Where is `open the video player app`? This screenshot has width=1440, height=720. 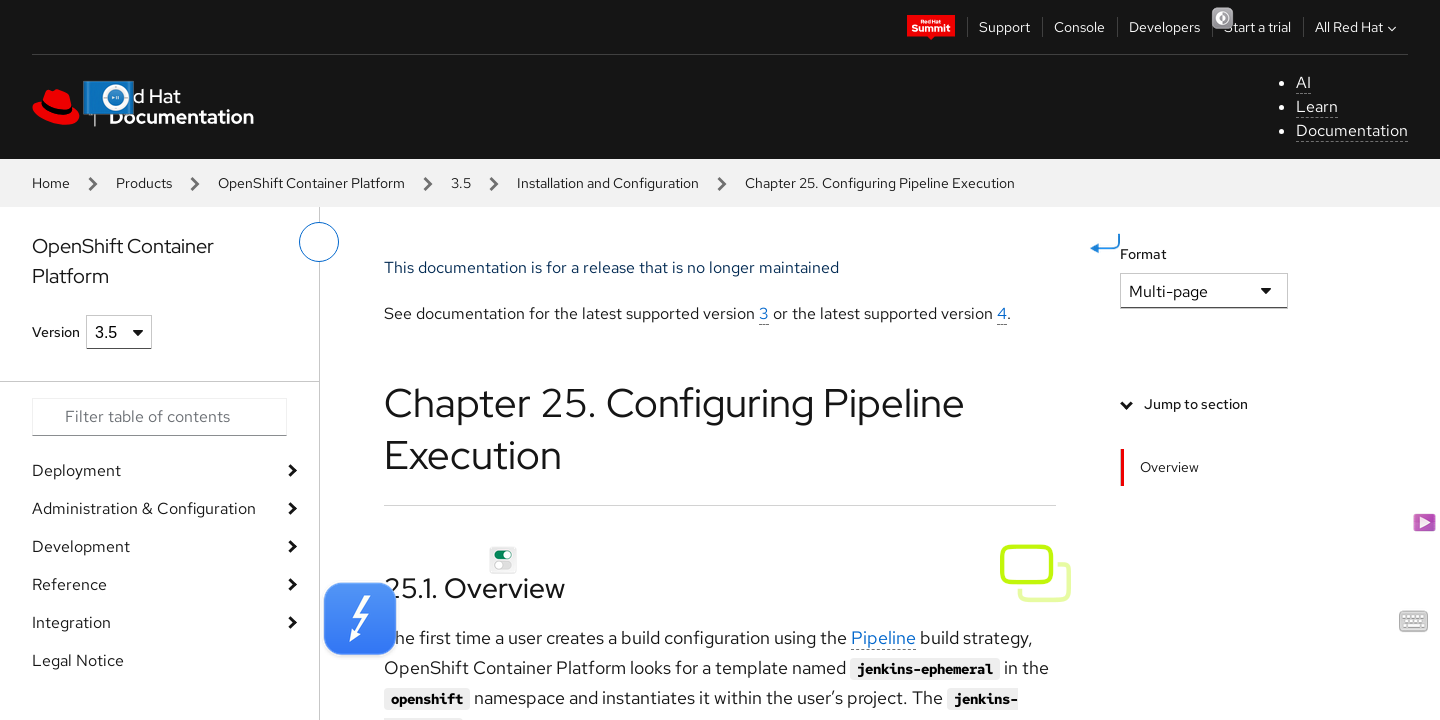 open the video player app is located at coordinates (1424, 522).